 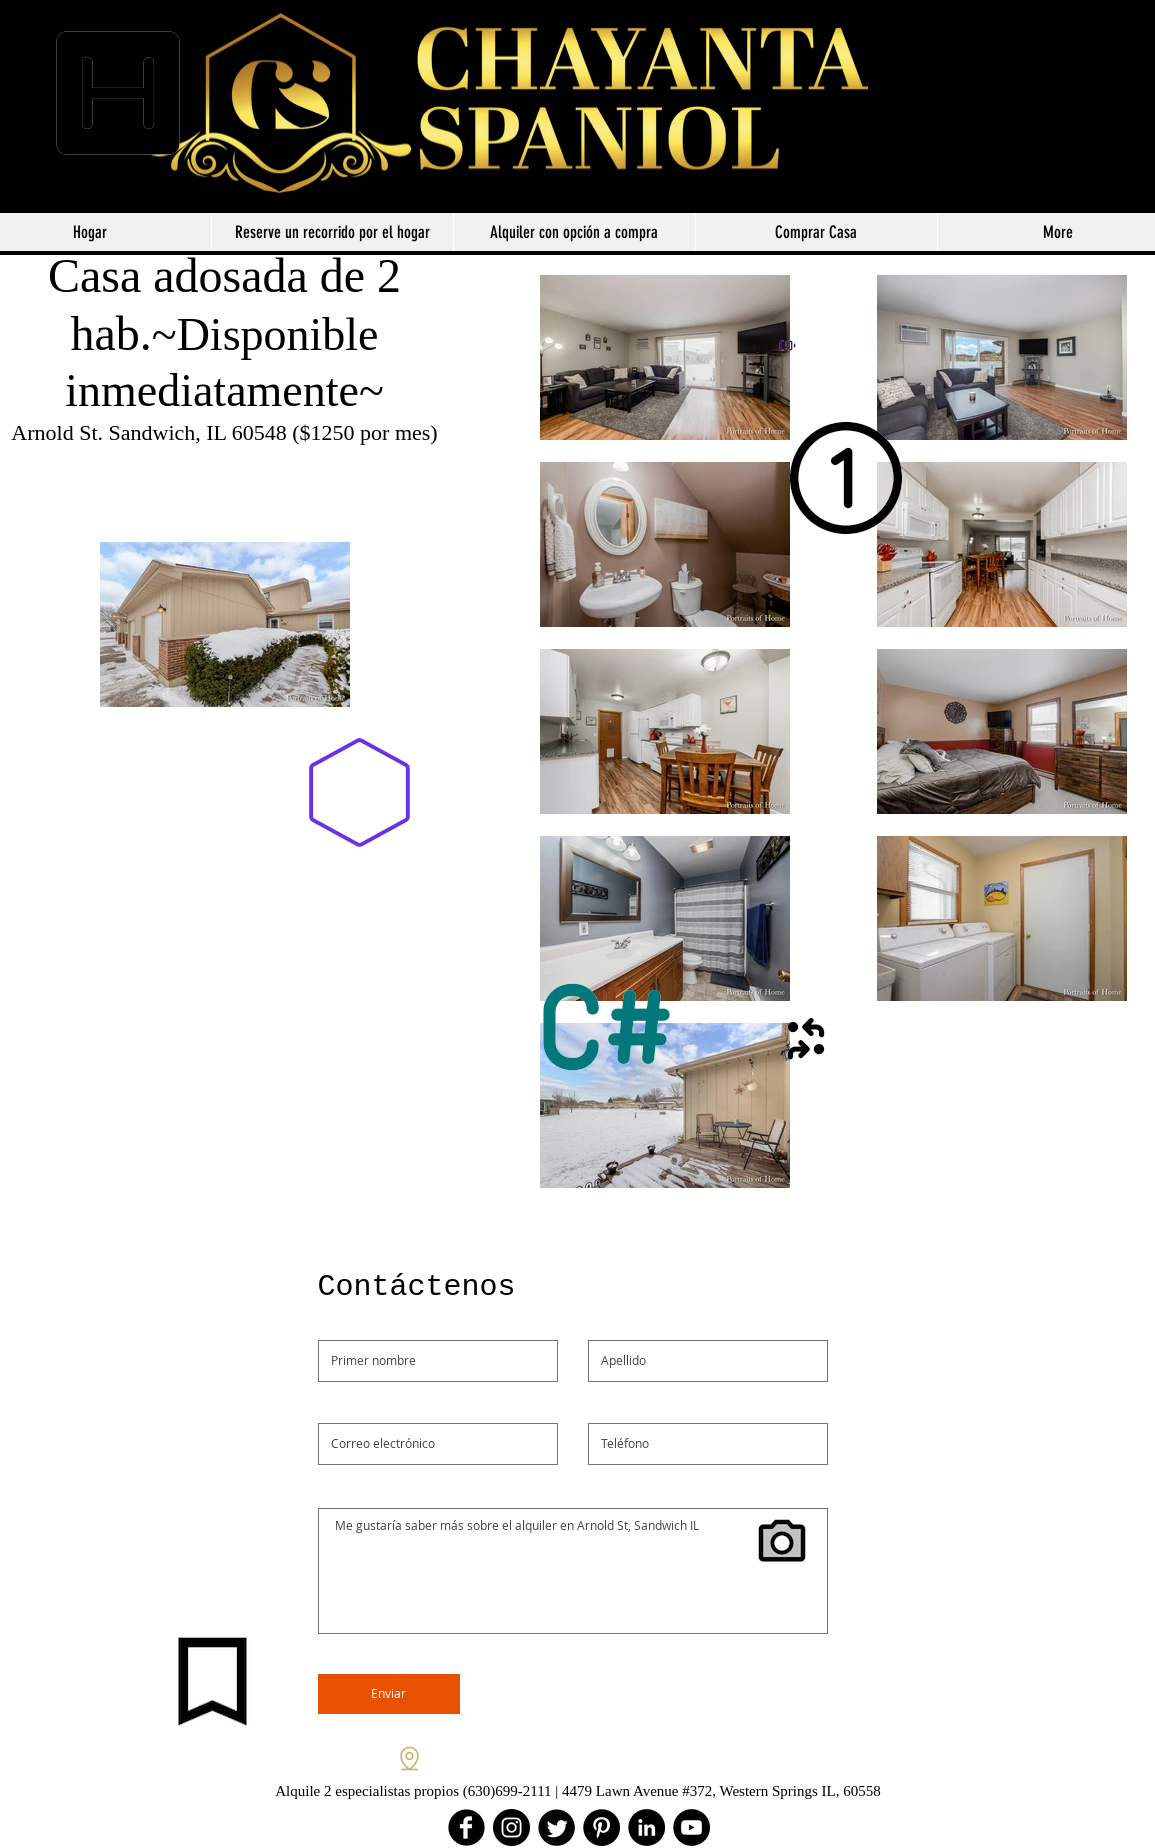 What do you see at coordinates (212, 1681) in the screenshot?
I see `save this item for later` at bounding box center [212, 1681].